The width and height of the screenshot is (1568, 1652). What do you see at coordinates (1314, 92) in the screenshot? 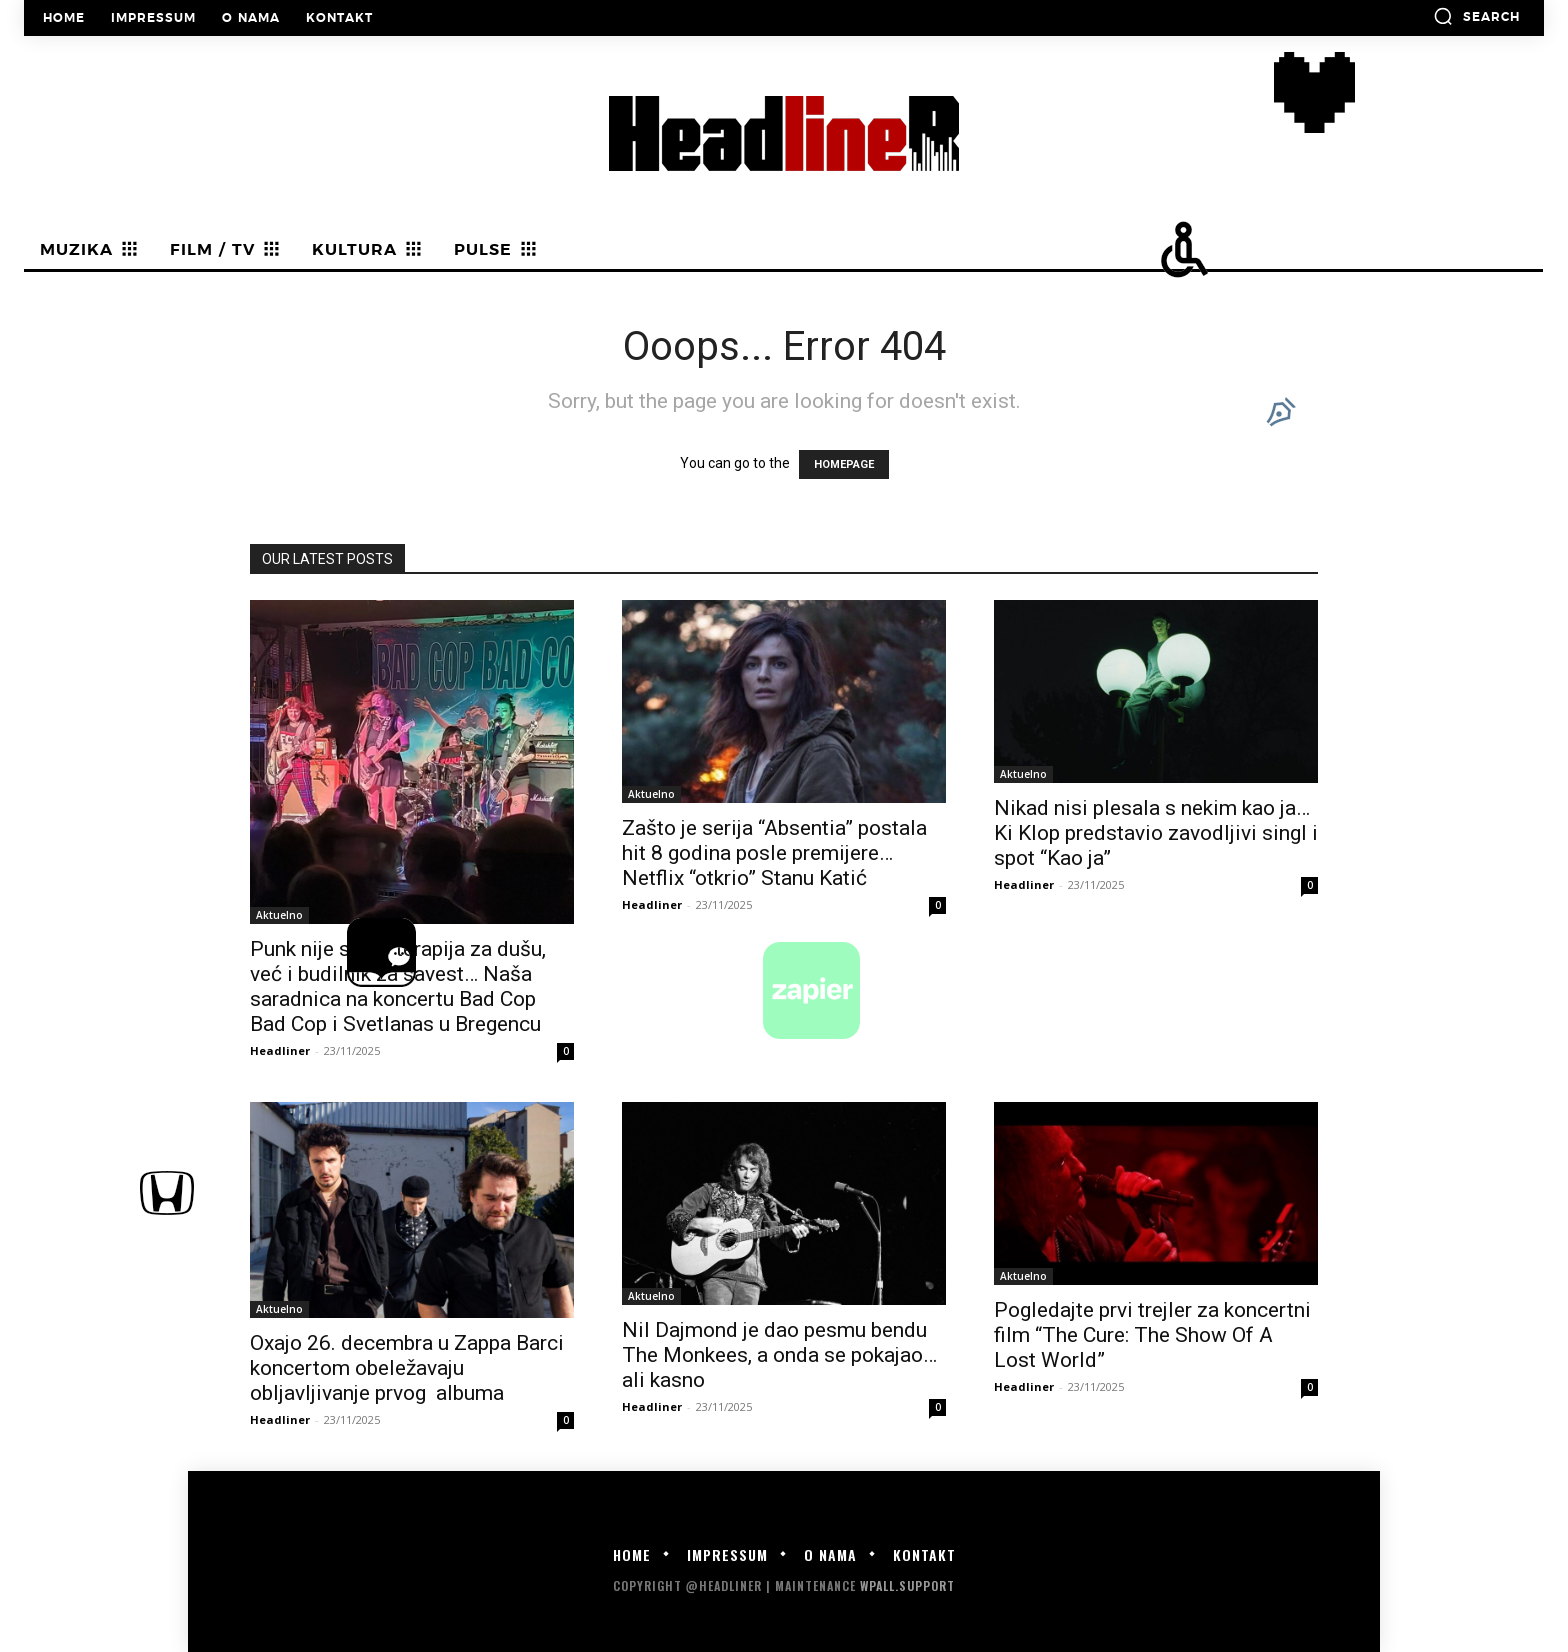
I see `launch undertale game` at bounding box center [1314, 92].